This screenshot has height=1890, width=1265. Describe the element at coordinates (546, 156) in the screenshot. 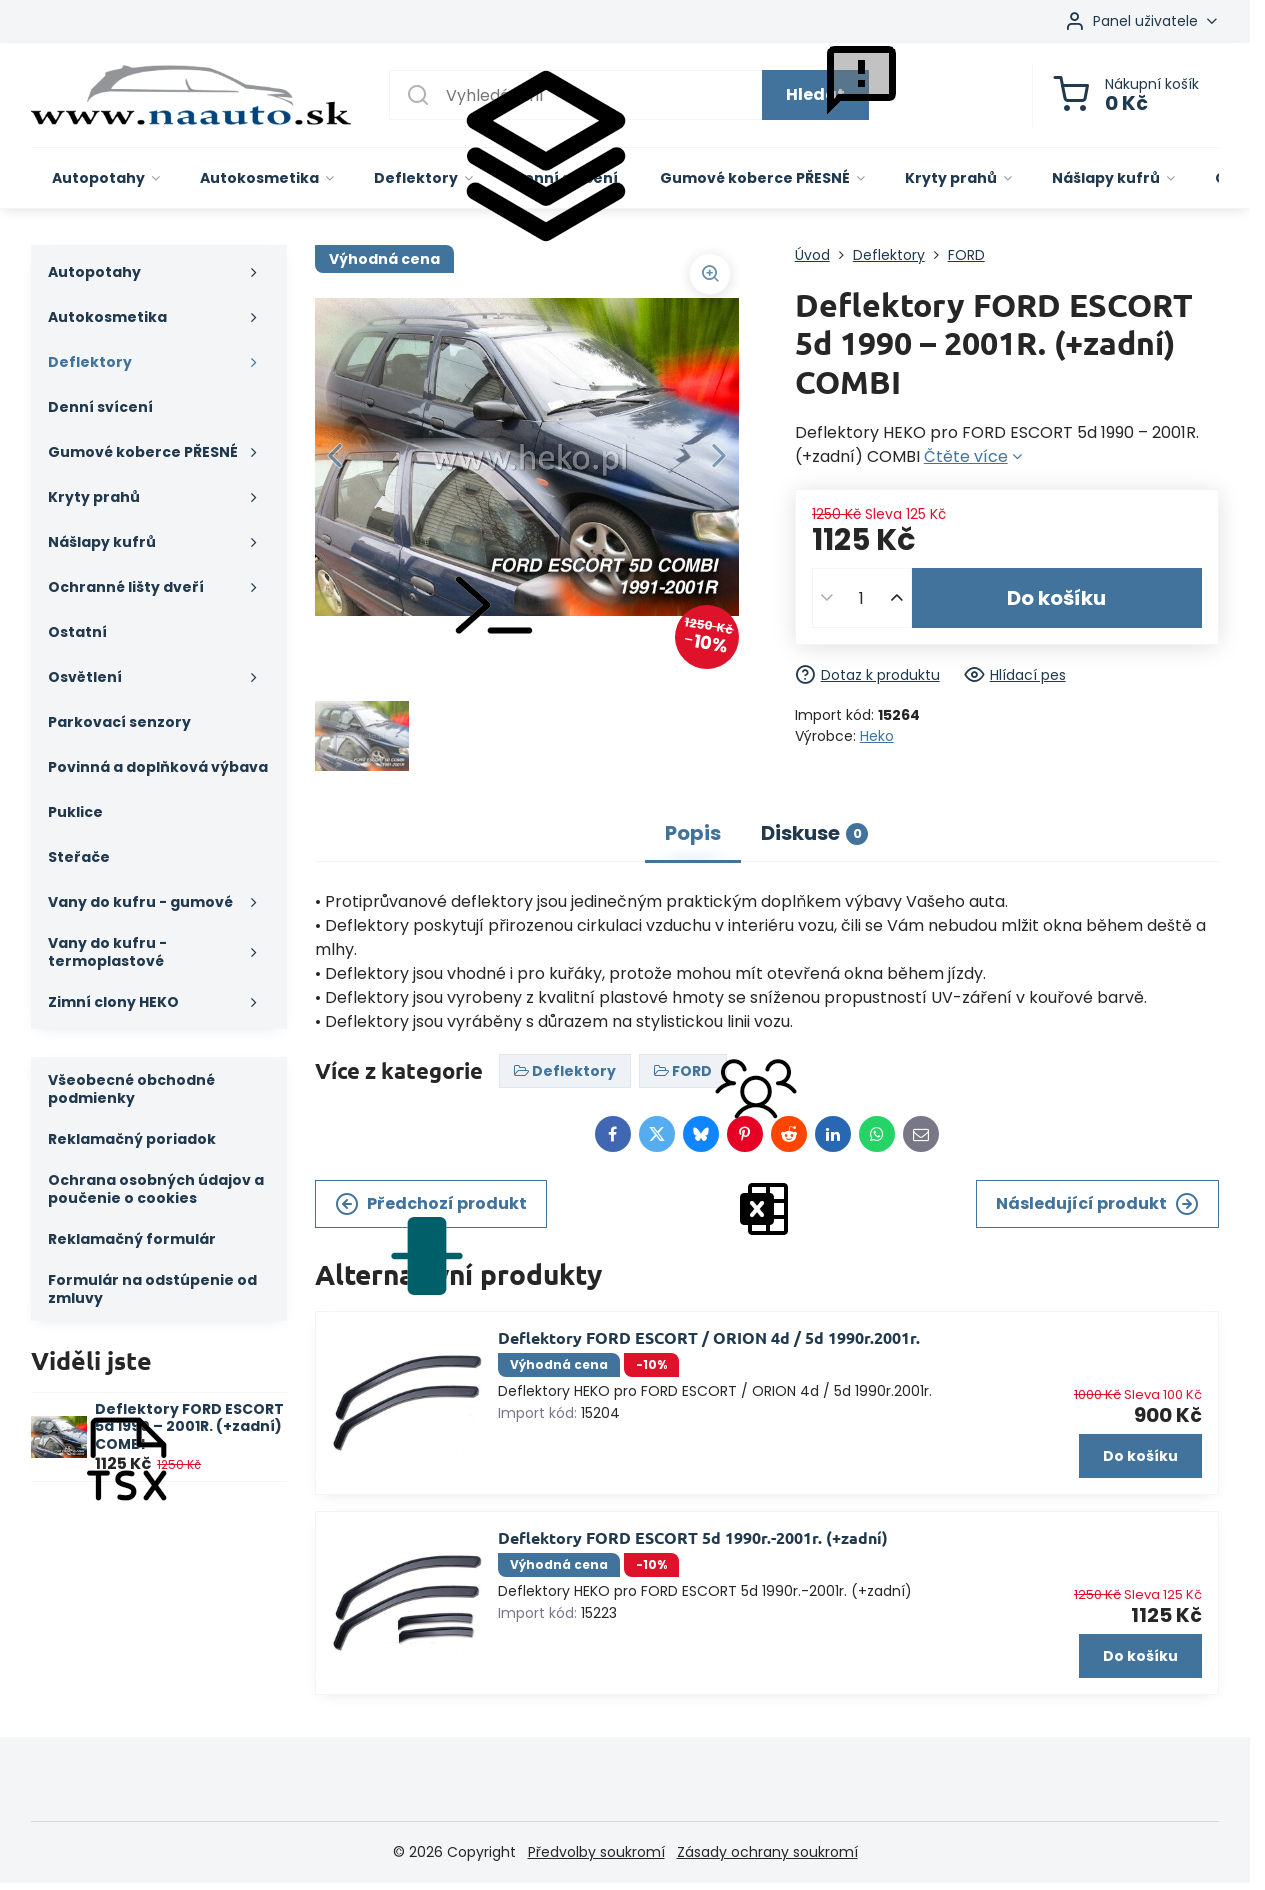

I see `view layered content or stacked items` at that location.